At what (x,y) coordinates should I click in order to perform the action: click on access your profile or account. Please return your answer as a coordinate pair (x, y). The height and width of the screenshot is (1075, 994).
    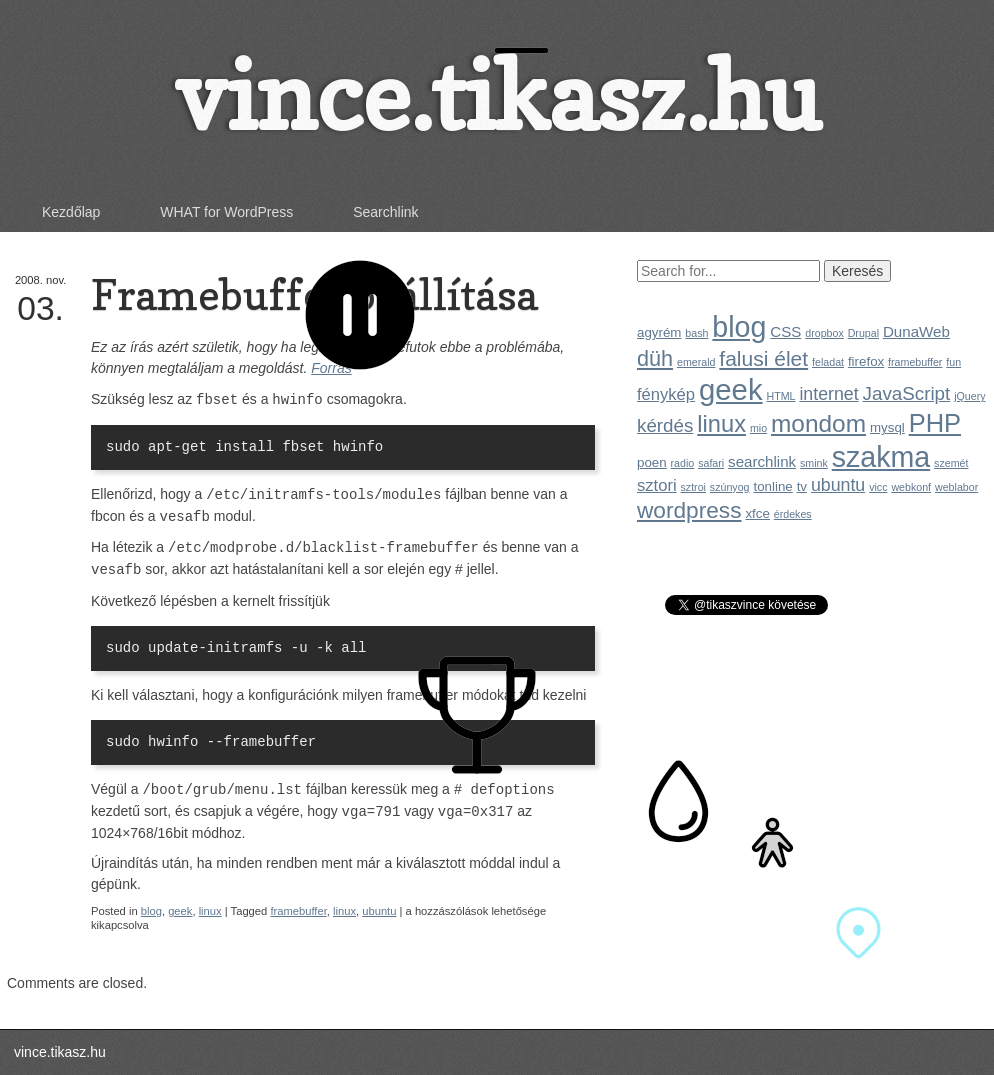
    Looking at the image, I should click on (772, 843).